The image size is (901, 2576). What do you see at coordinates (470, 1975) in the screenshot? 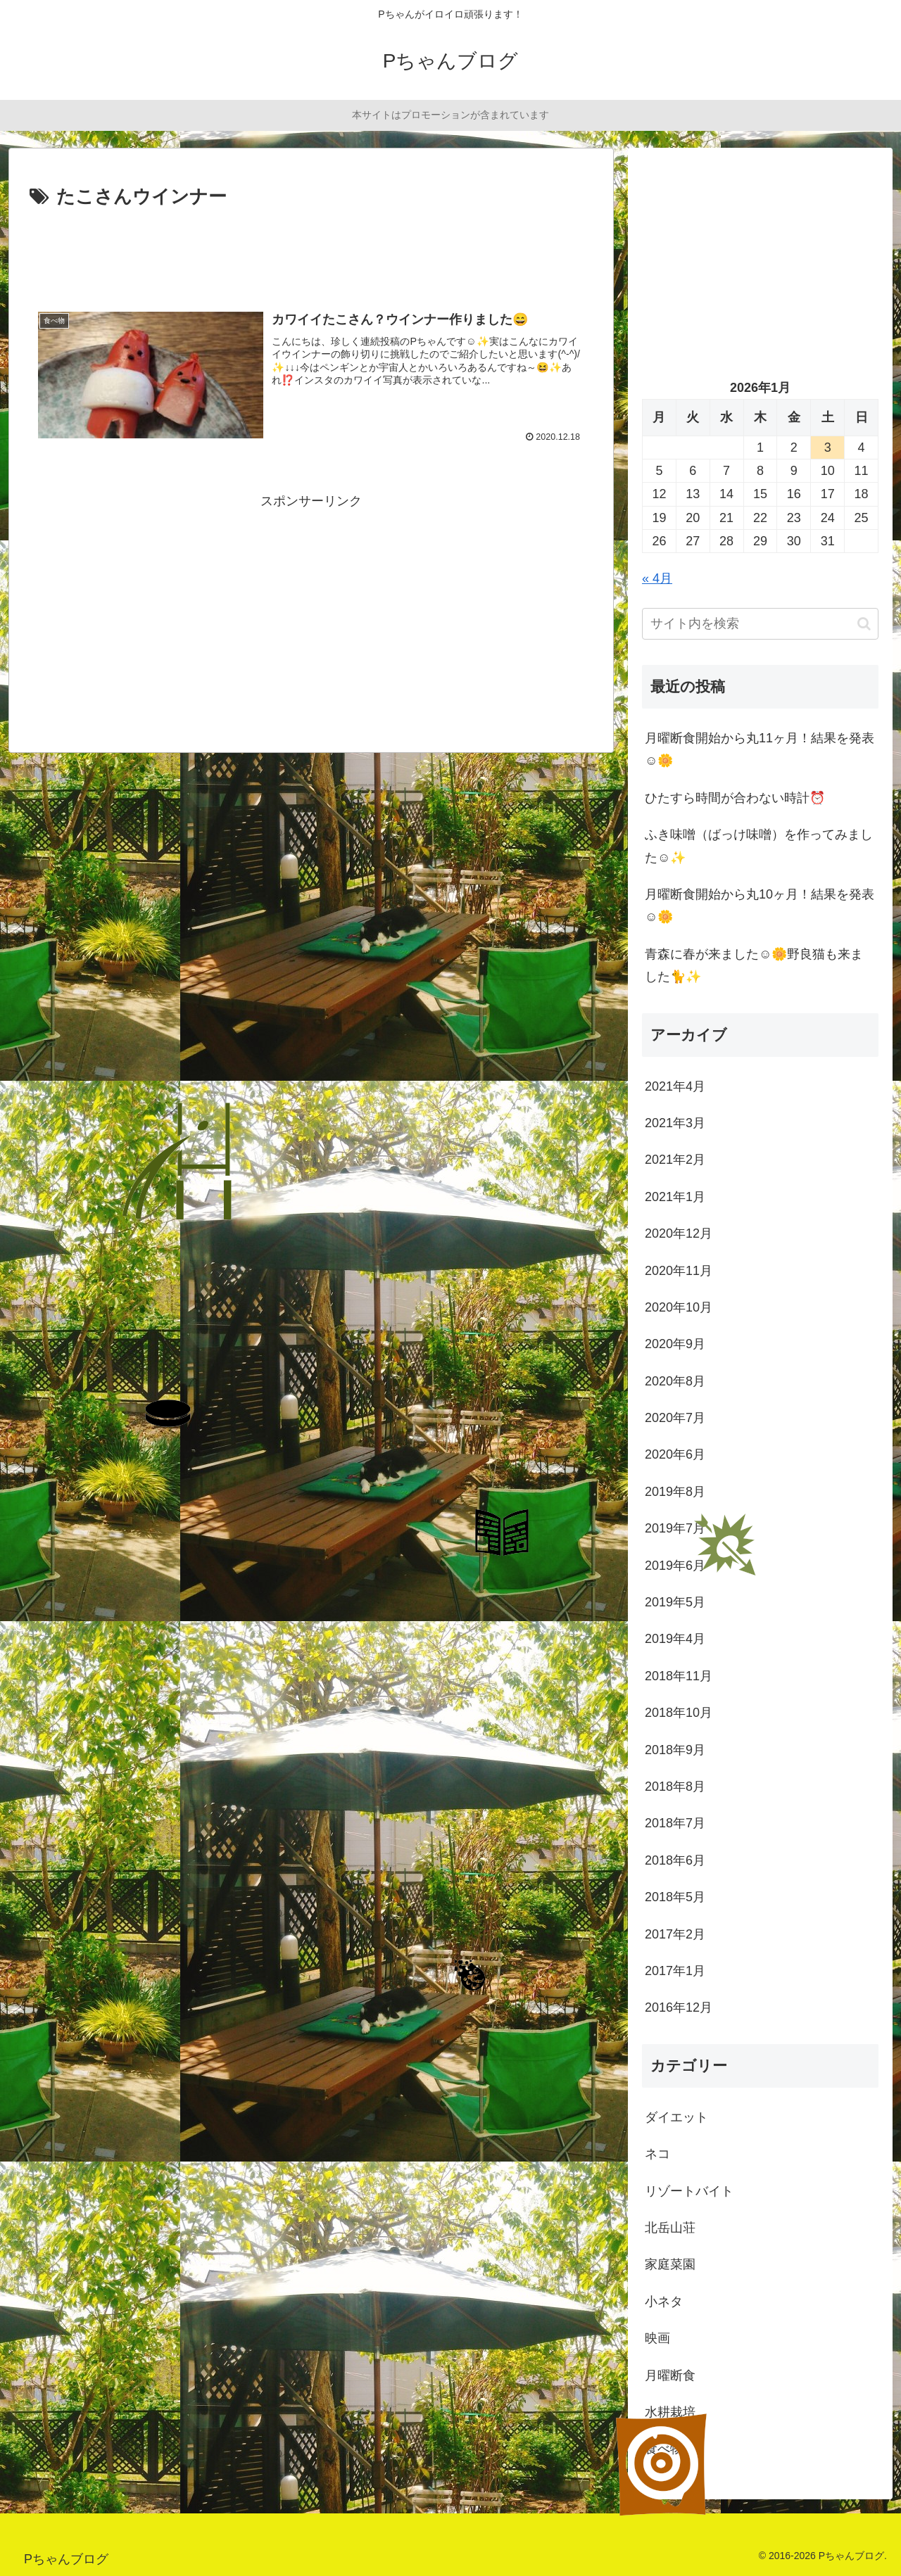
I see `indicates a dissolving or disintegrating effect` at bounding box center [470, 1975].